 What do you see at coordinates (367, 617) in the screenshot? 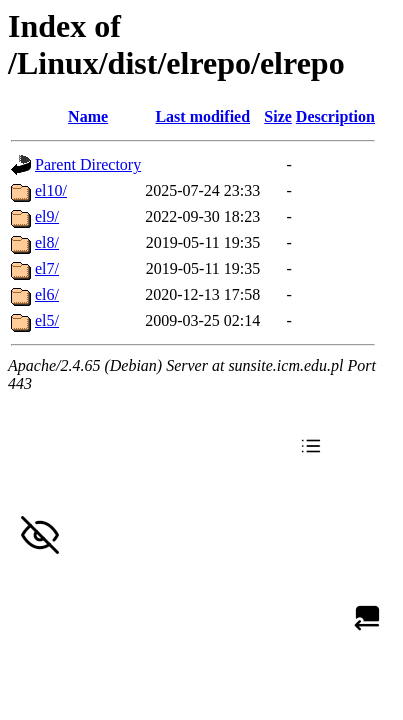
I see `auto-fit content to the left edge` at bounding box center [367, 617].